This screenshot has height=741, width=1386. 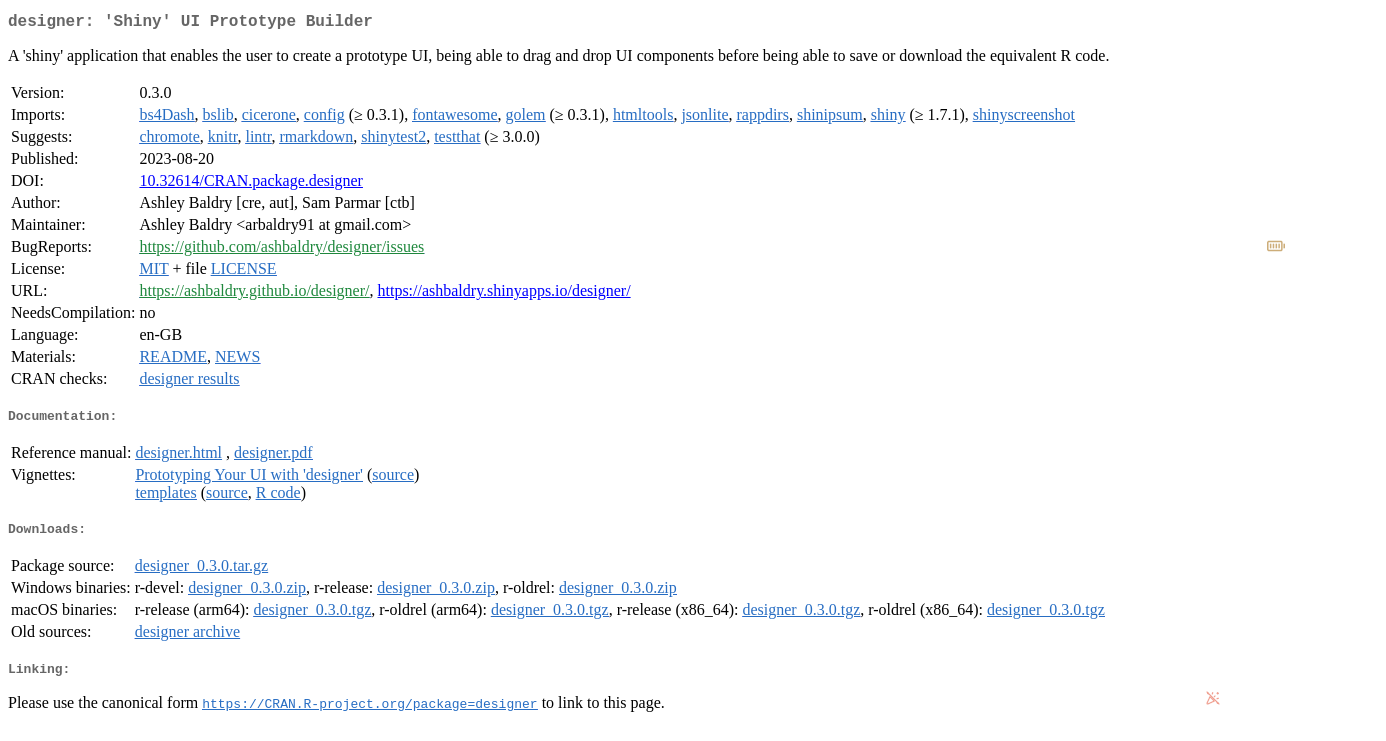 I want to click on disable celebration effects, so click(x=1213, y=698).